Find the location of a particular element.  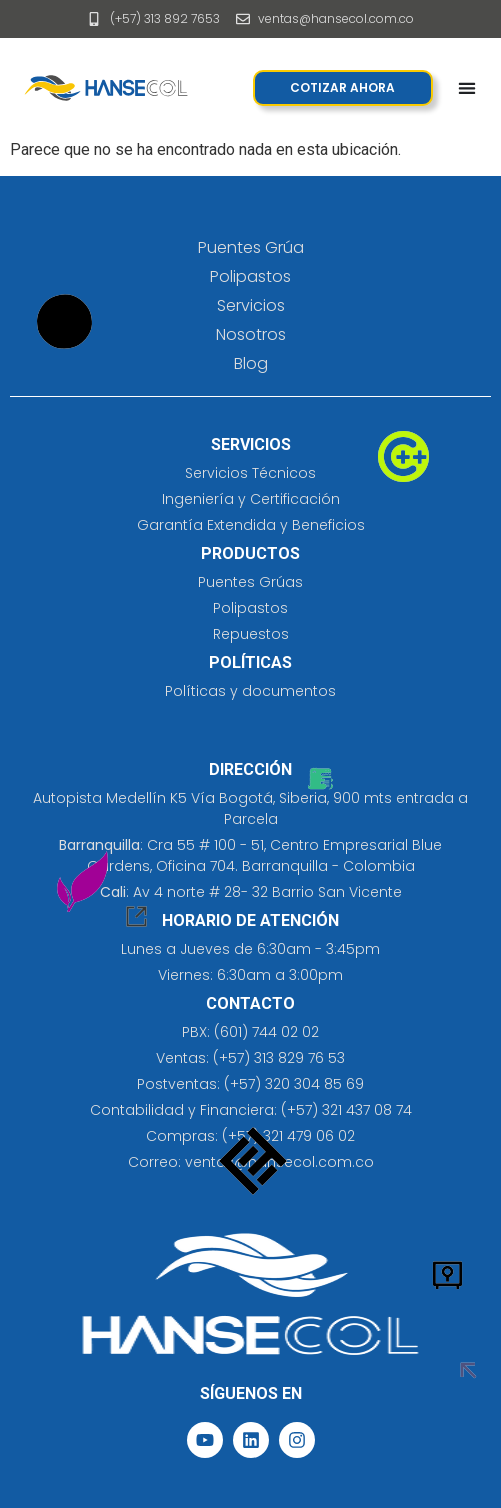

visit docusaurus documentation site is located at coordinates (320, 778).